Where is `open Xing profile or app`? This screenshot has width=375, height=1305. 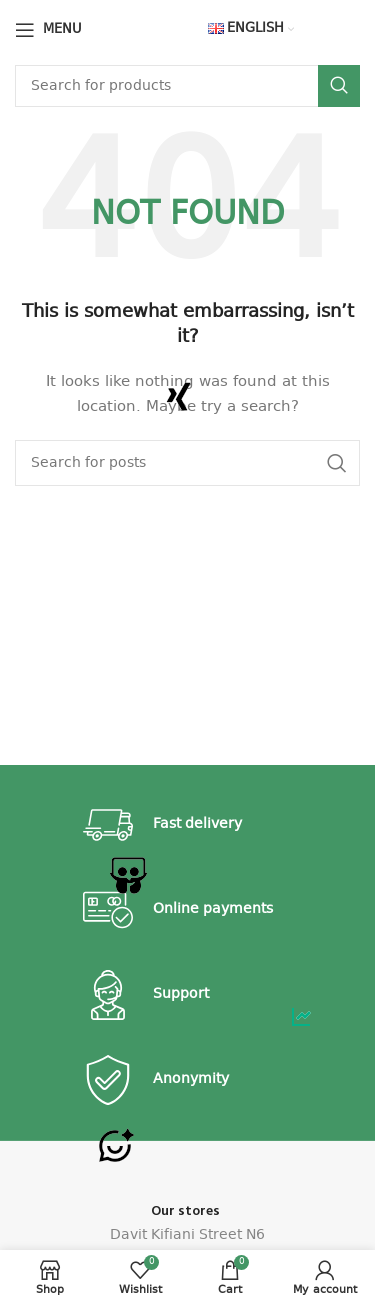 open Xing profile or app is located at coordinates (177, 395).